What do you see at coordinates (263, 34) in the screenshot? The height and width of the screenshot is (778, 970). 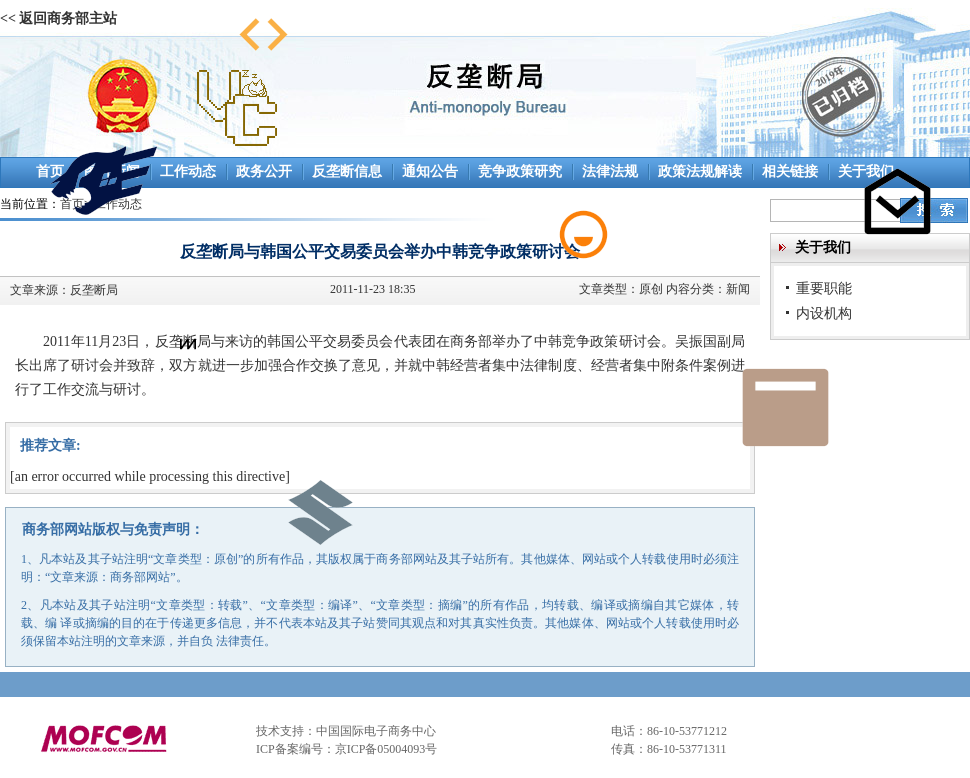 I see `expand content horizontally` at bounding box center [263, 34].